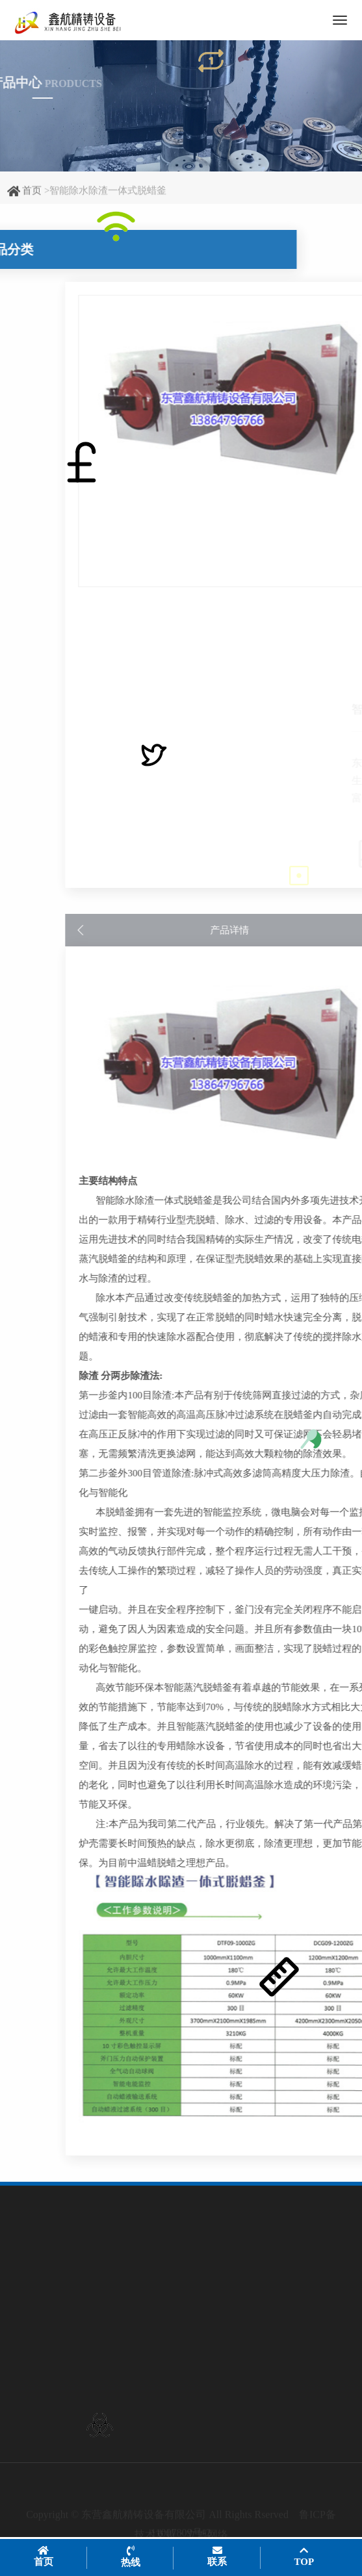 Image resolution: width=362 pixels, height=2576 pixels. Describe the element at coordinates (116, 226) in the screenshot. I see `indicates strong wifi connection` at that location.